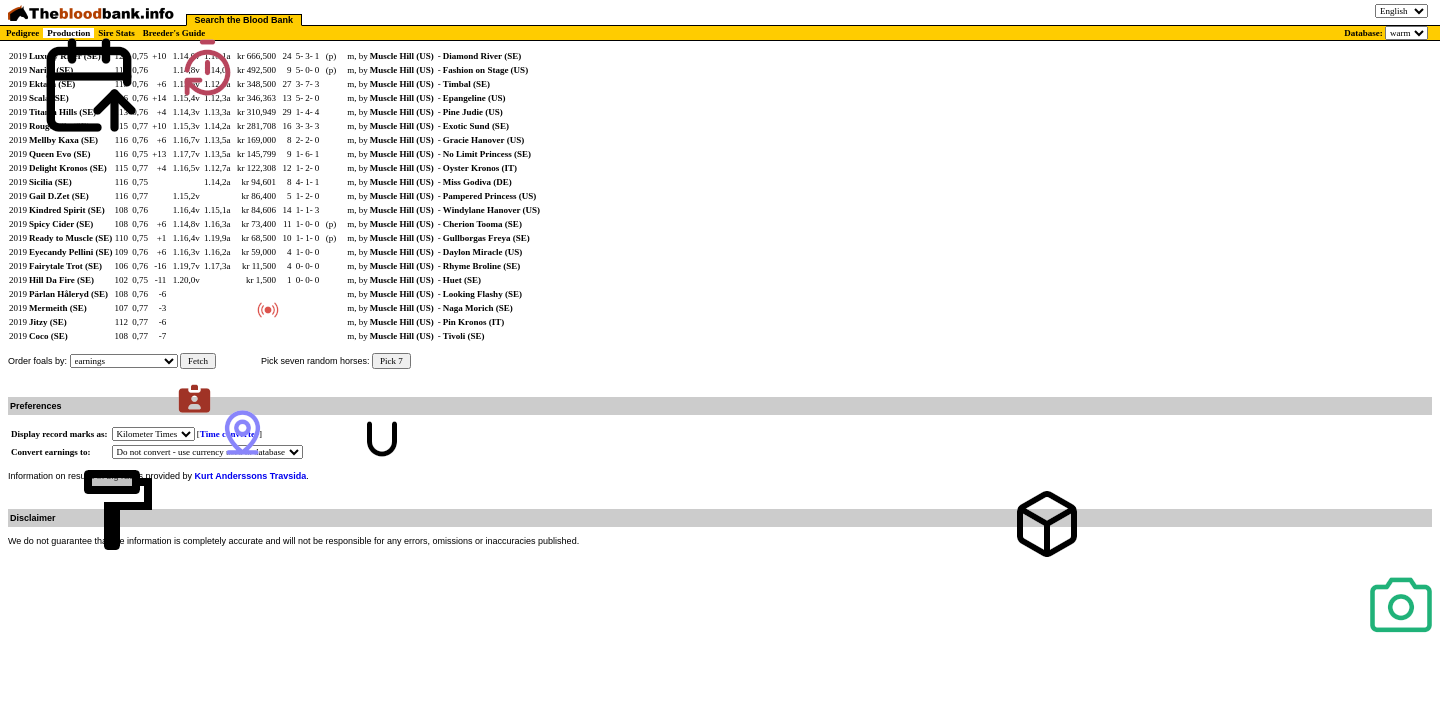 This screenshot has width=1440, height=720. What do you see at coordinates (89, 85) in the screenshot?
I see `upload or export calendar event` at bounding box center [89, 85].